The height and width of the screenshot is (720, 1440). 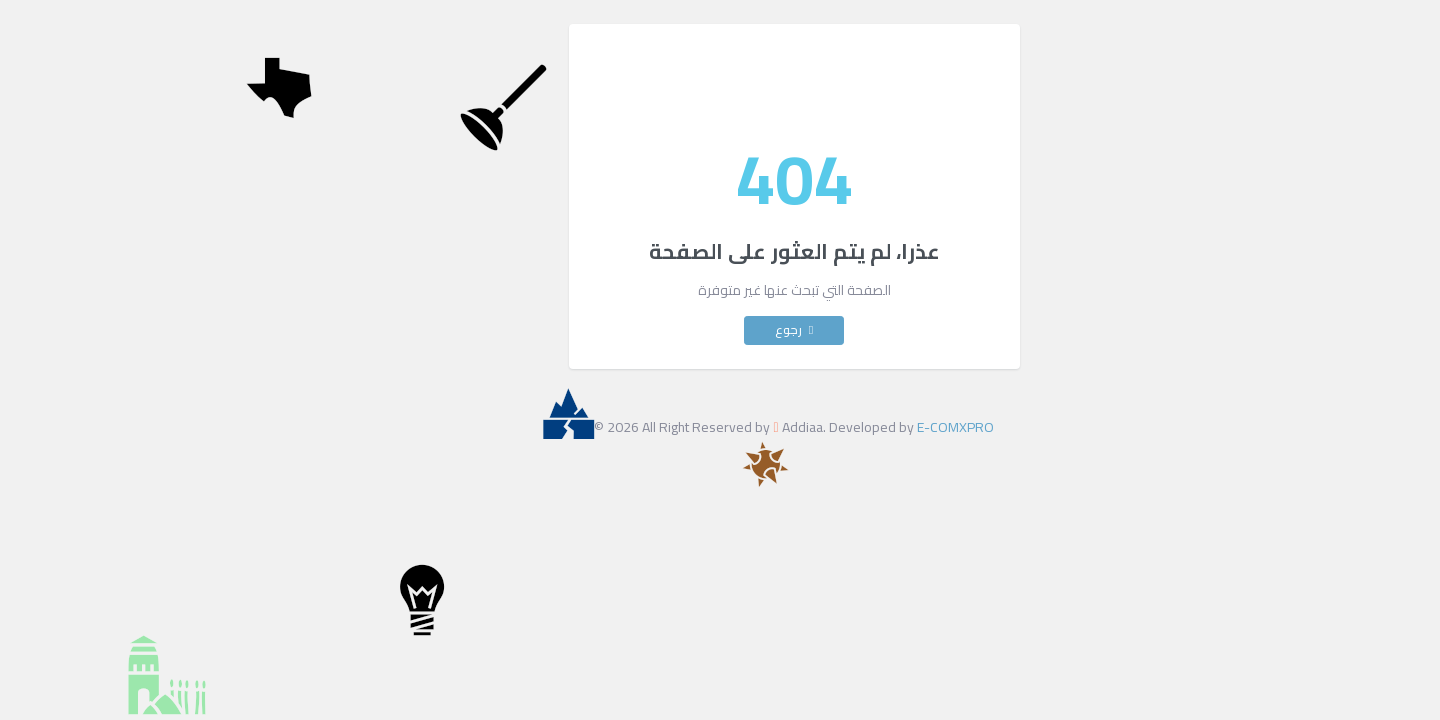 I want to click on select mace weapon in game inventory, so click(x=765, y=464).